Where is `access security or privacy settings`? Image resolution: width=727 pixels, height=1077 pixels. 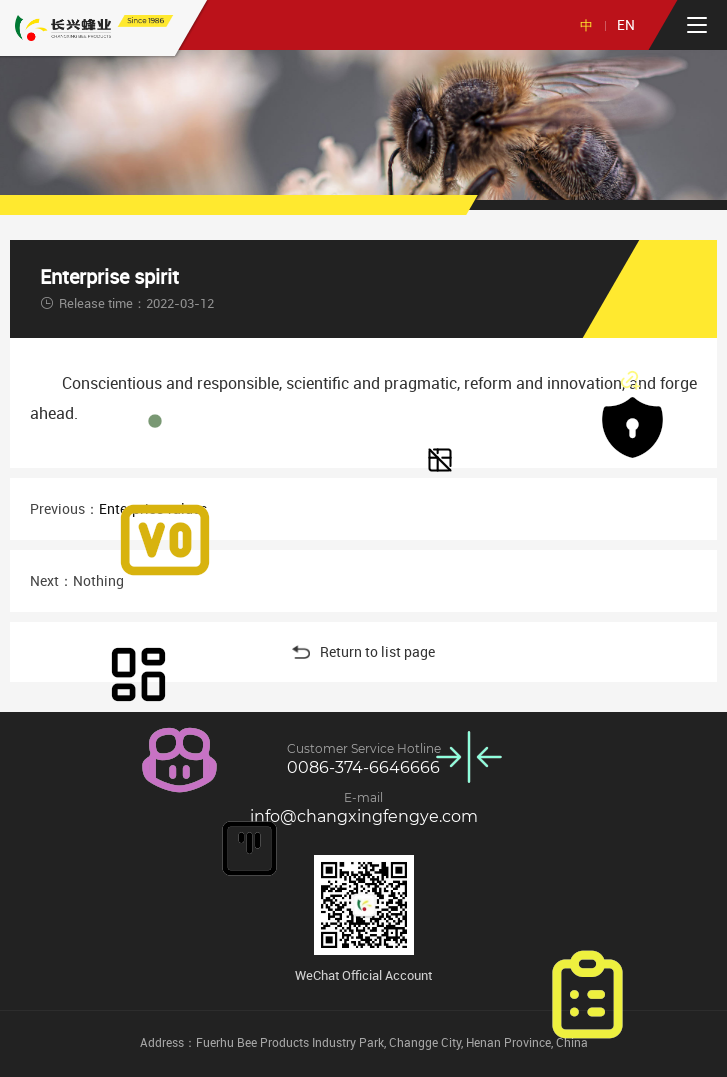 access security or privacy settings is located at coordinates (632, 427).